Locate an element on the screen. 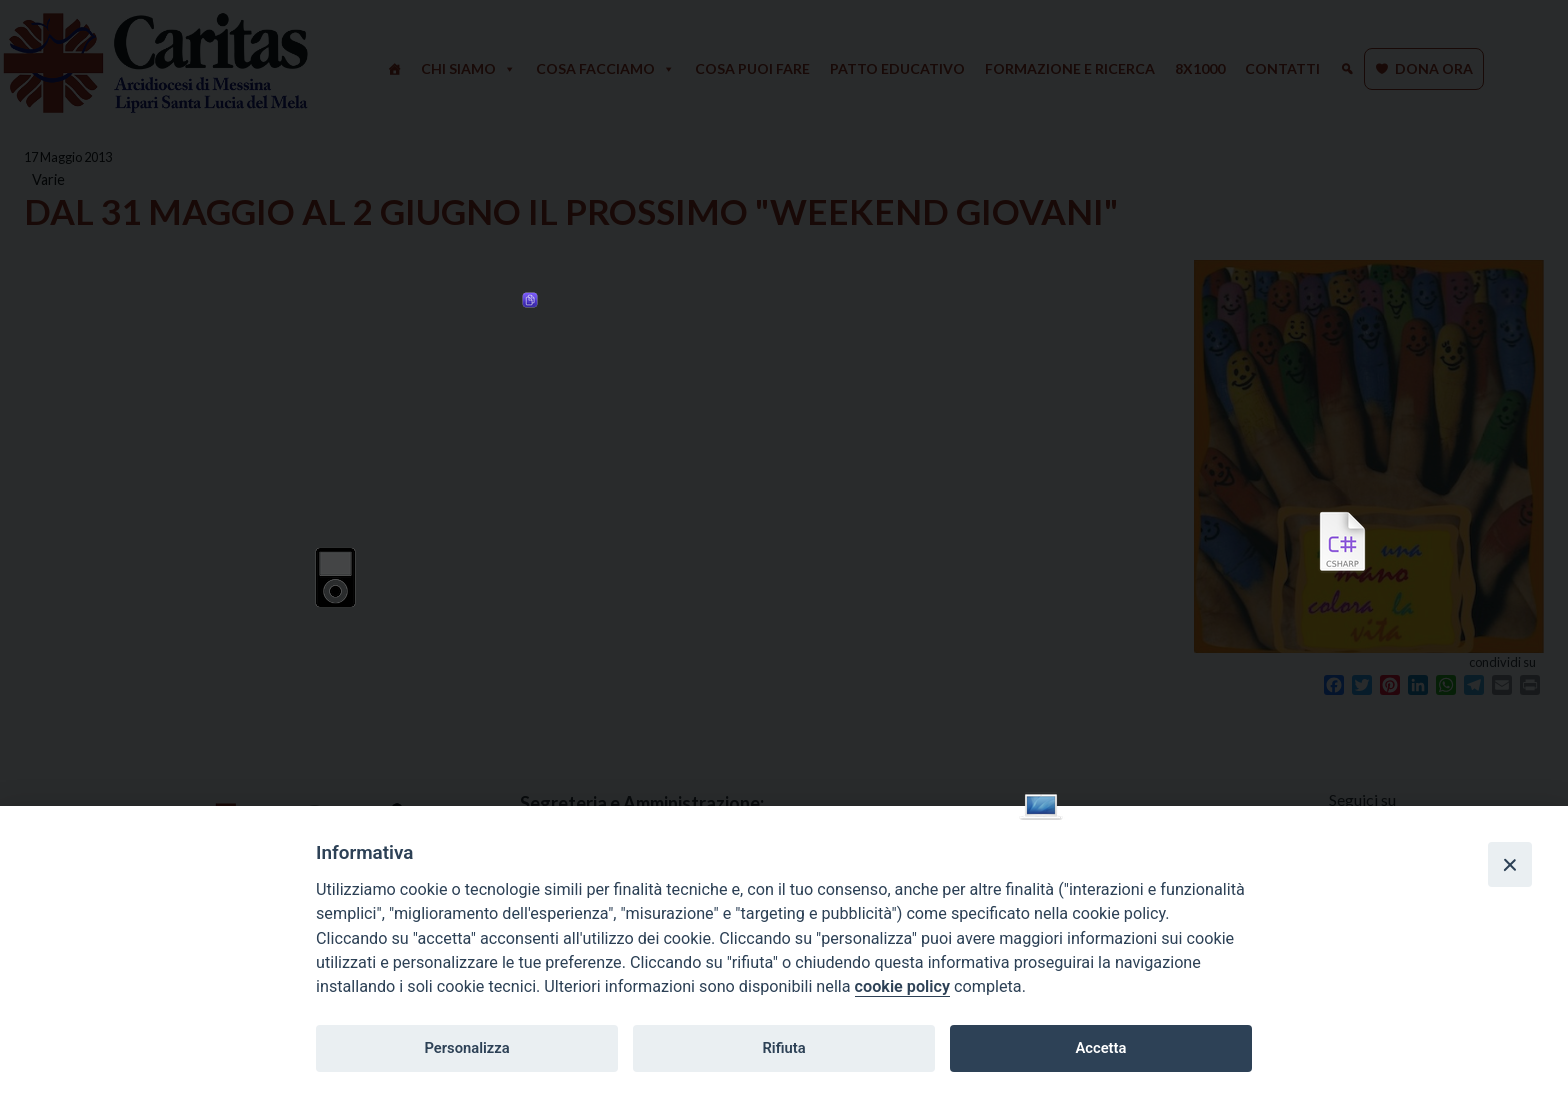 The width and height of the screenshot is (1568, 1108). indicates this mac device in system preferences is located at coordinates (1041, 805).